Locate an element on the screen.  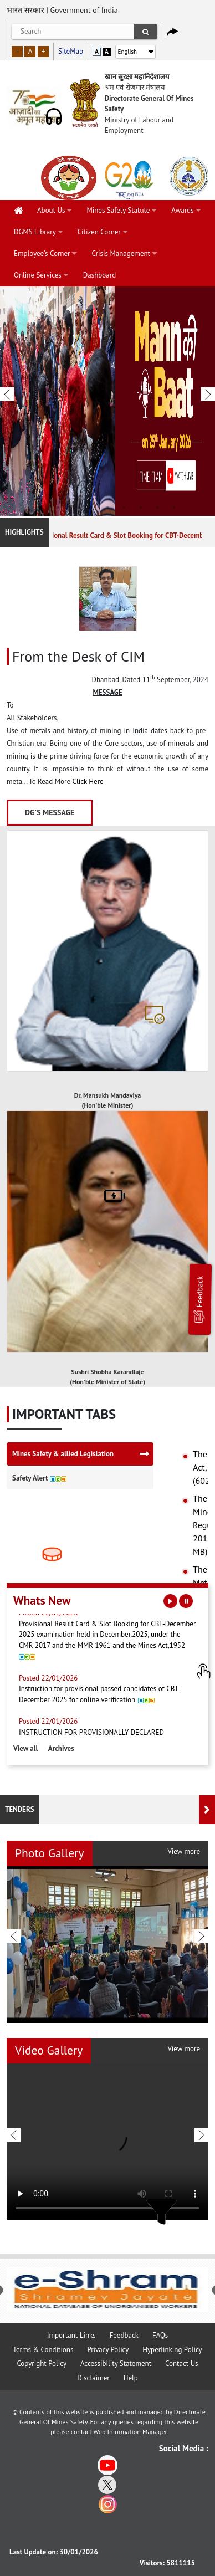
access remote desktop connections is located at coordinates (155, 1014).